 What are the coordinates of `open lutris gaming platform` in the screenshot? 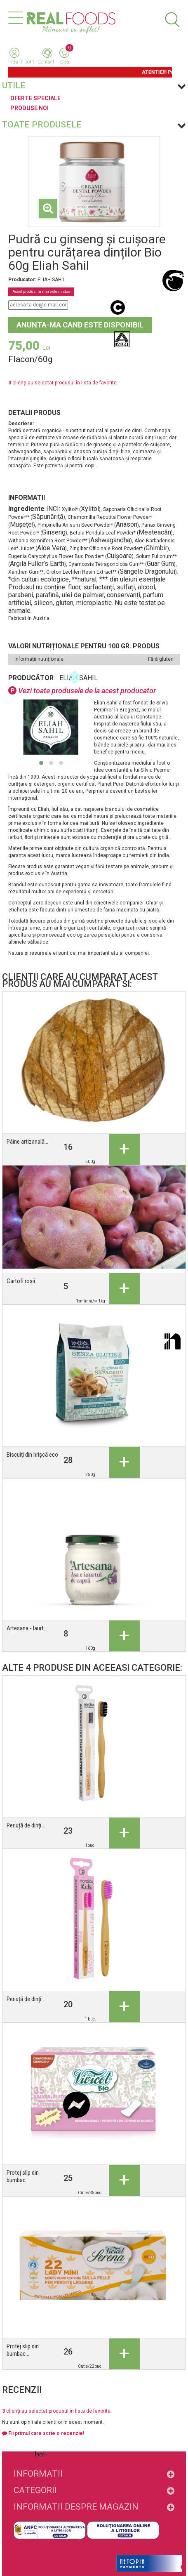 It's located at (173, 280).